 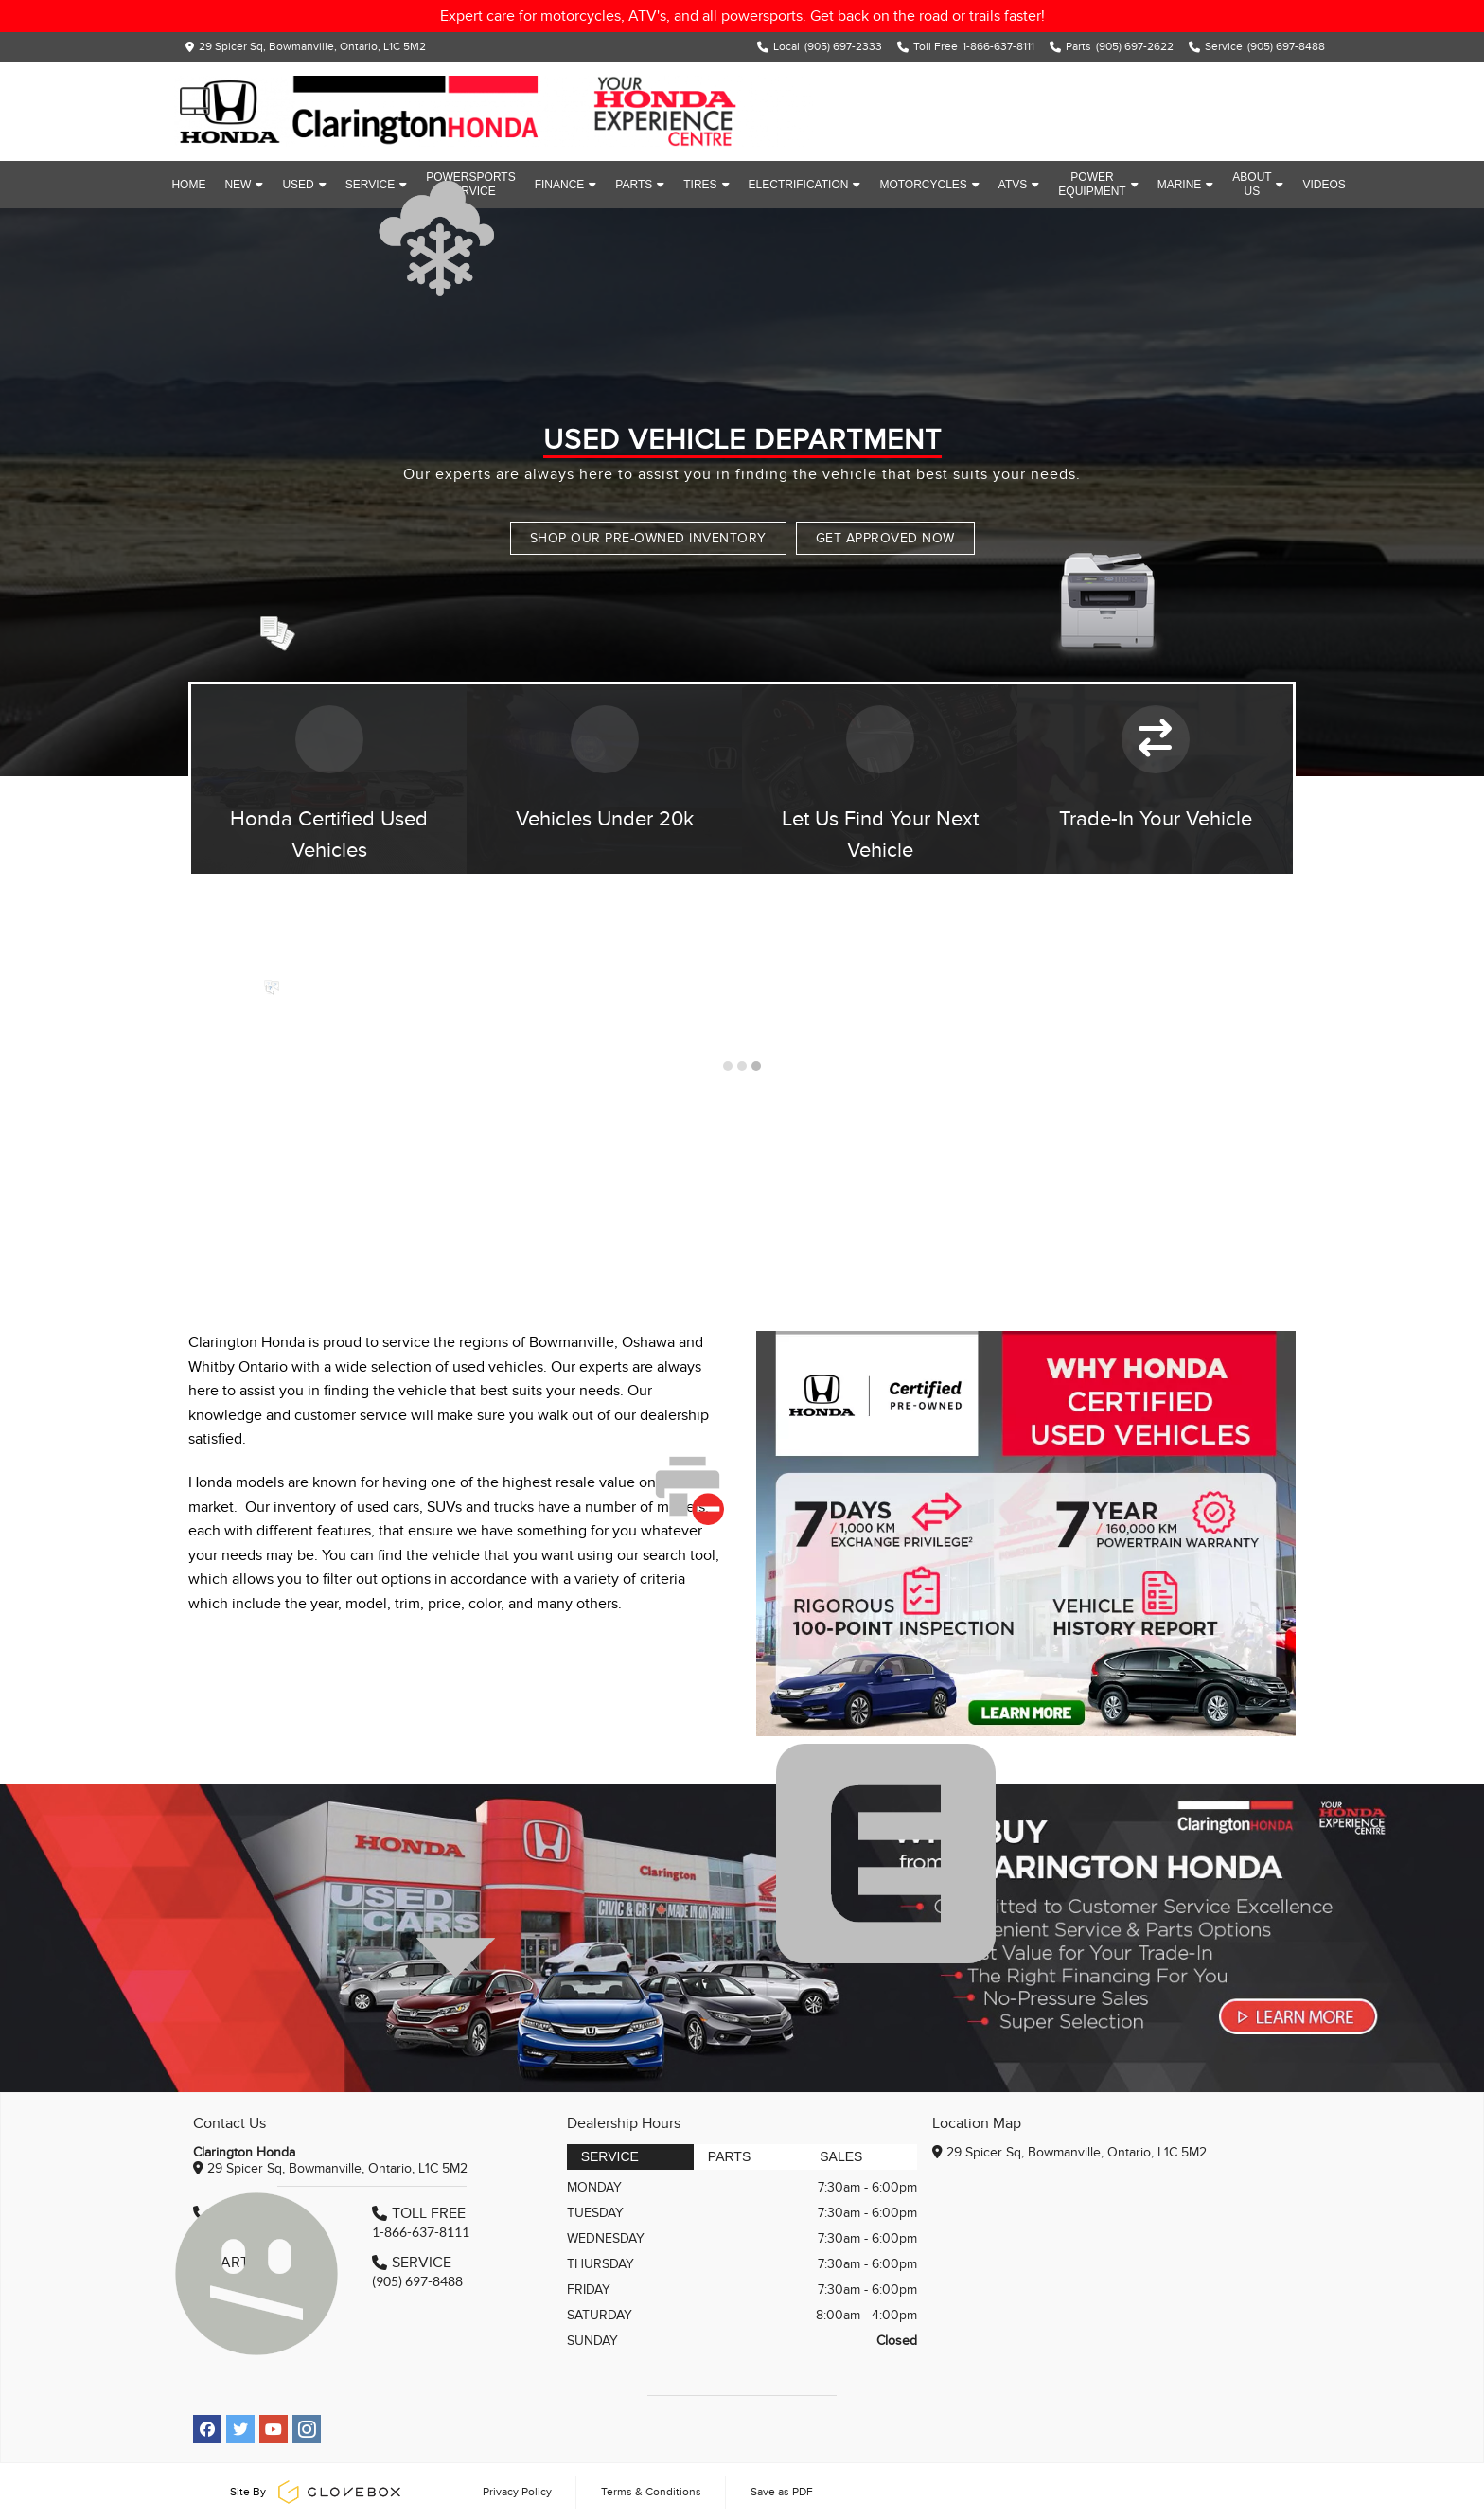 What do you see at coordinates (886, 1854) in the screenshot?
I see `indicates EDGE cellular network connection` at bounding box center [886, 1854].